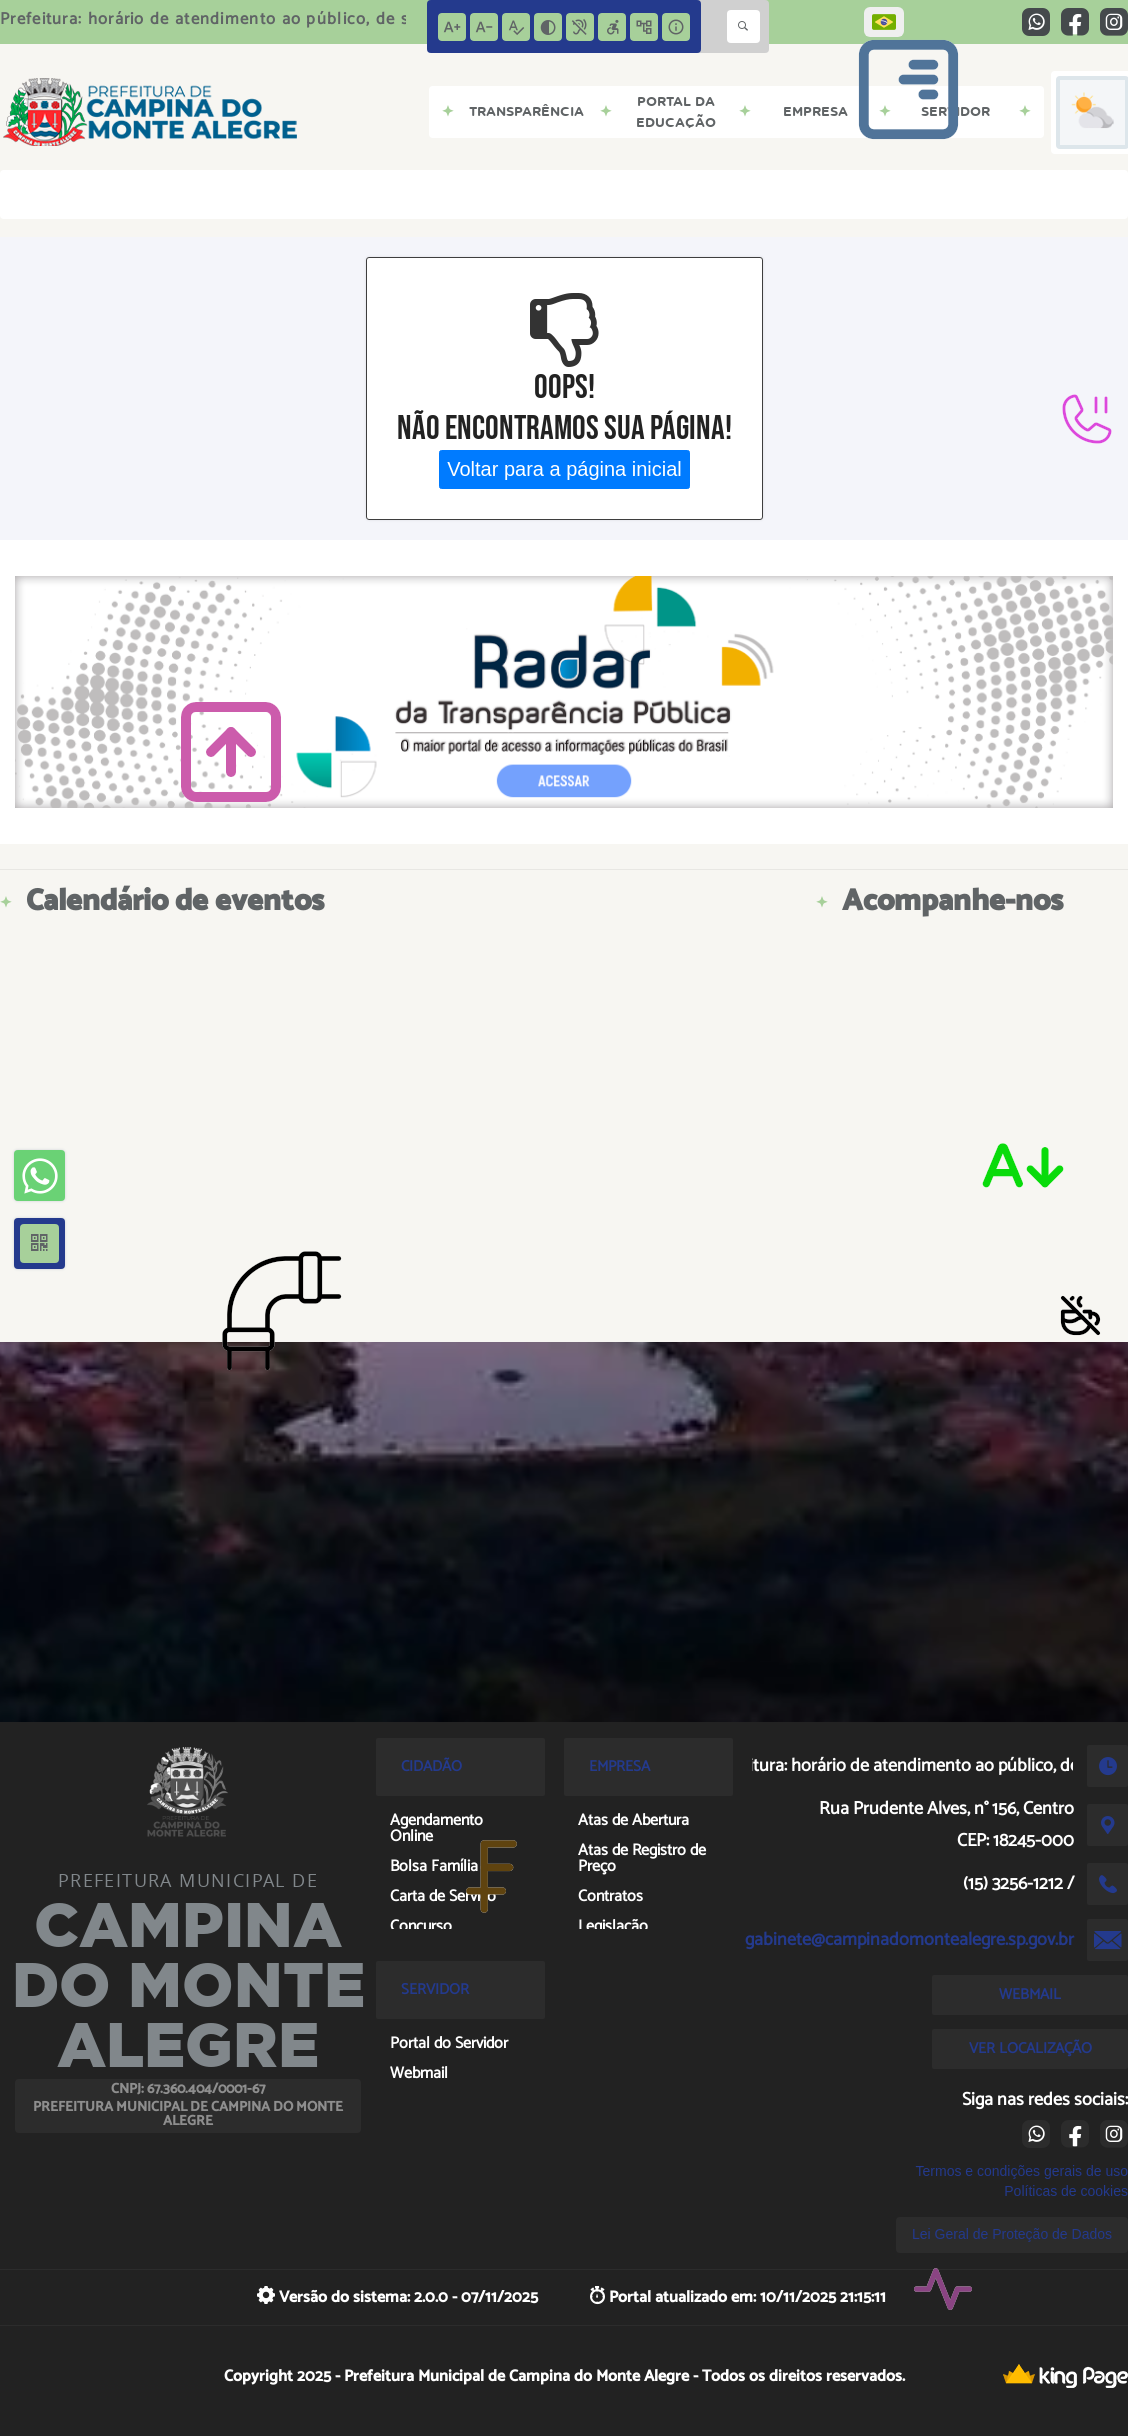  I want to click on indicates swiss franc currency, so click(491, 1876).